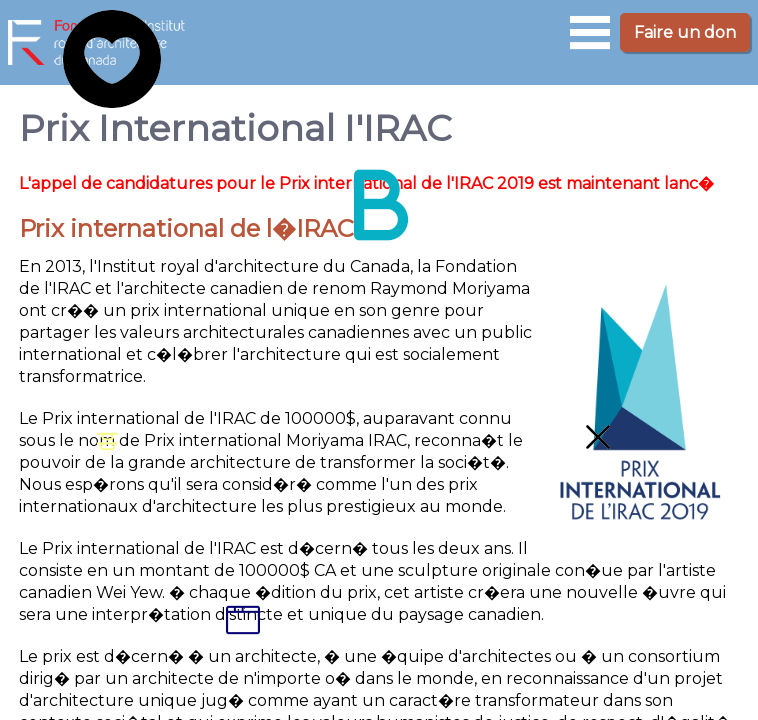 This screenshot has width=758, height=720. I want to click on open a new browser window, so click(243, 620).